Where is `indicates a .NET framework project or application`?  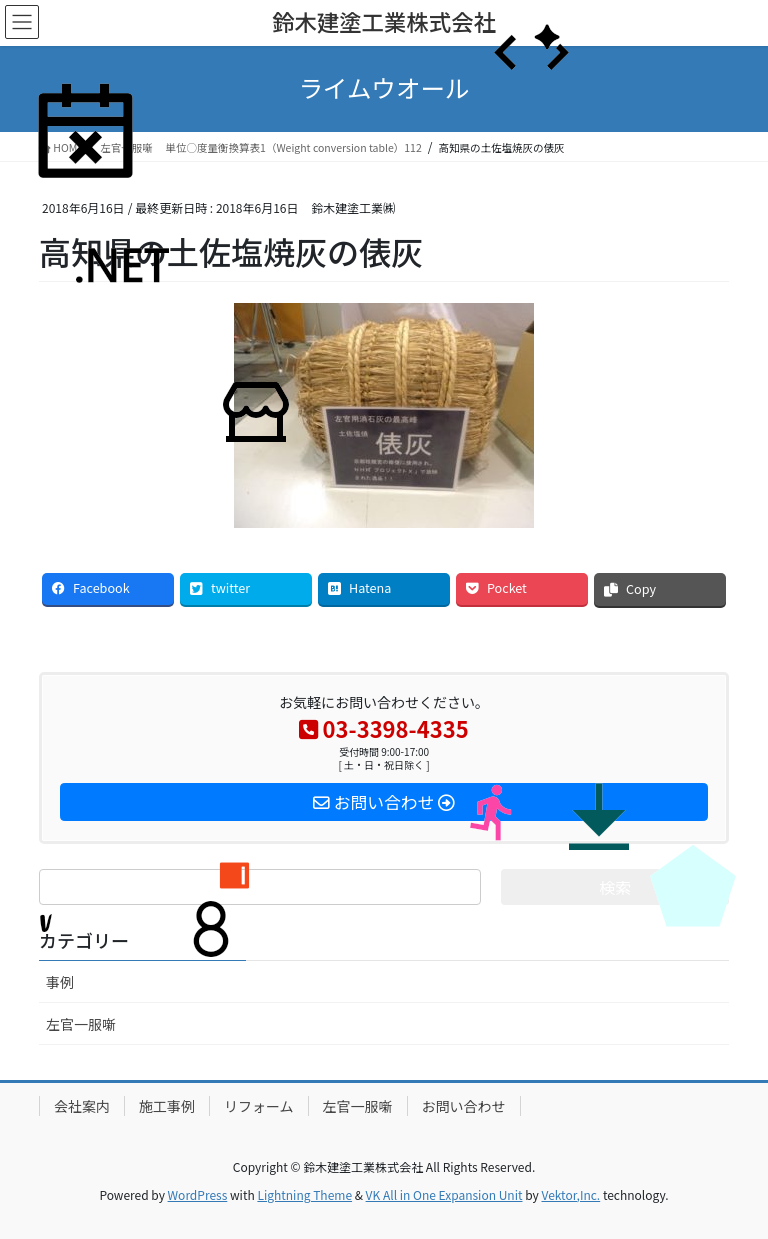
indicates a .NET framework project or application is located at coordinates (122, 265).